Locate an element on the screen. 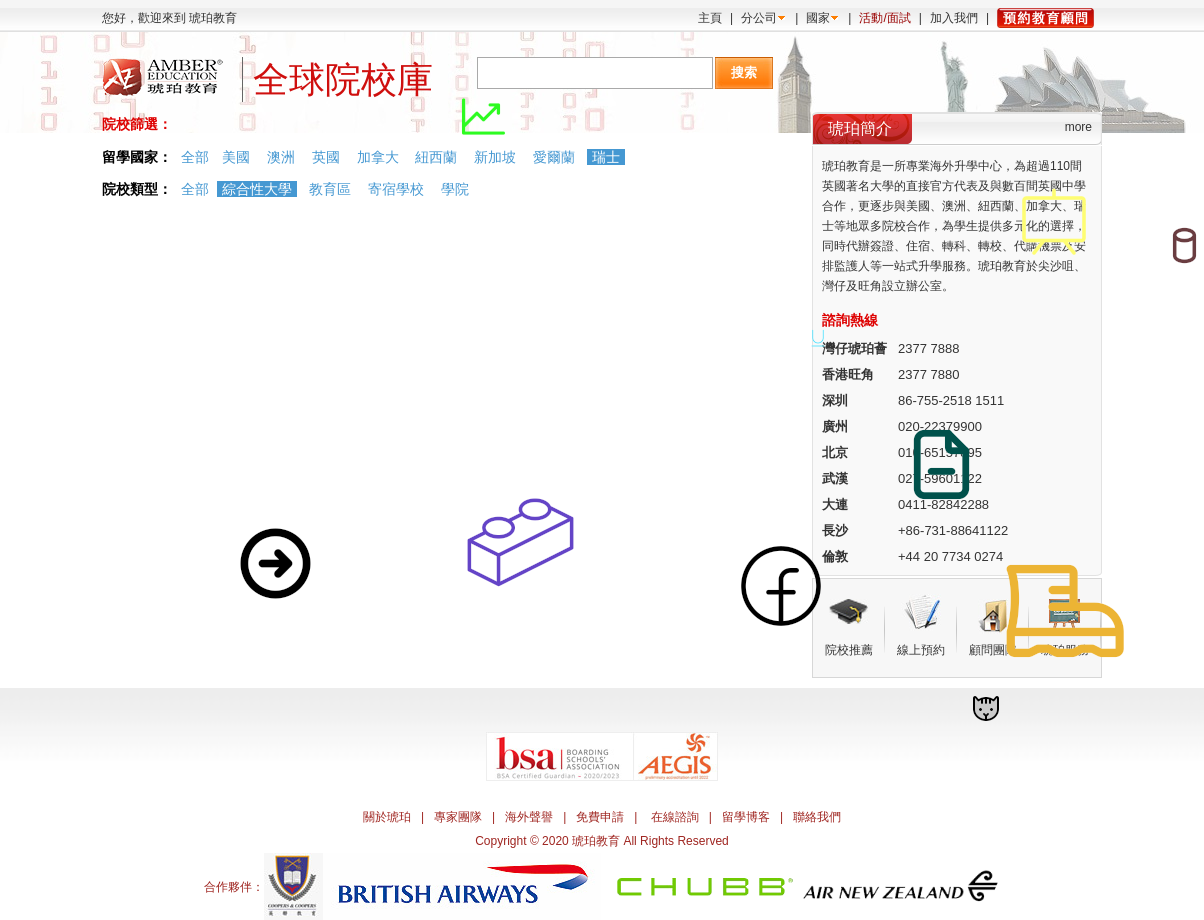 The width and height of the screenshot is (1204, 920). access building blocks or modular components is located at coordinates (520, 540).